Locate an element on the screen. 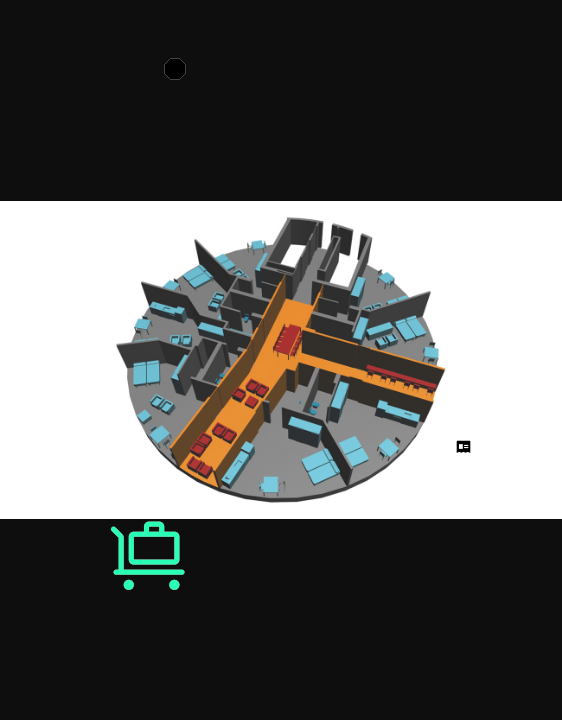 Image resolution: width=562 pixels, height=720 pixels. view news articles or press clippings is located at coordinates (463, 446).